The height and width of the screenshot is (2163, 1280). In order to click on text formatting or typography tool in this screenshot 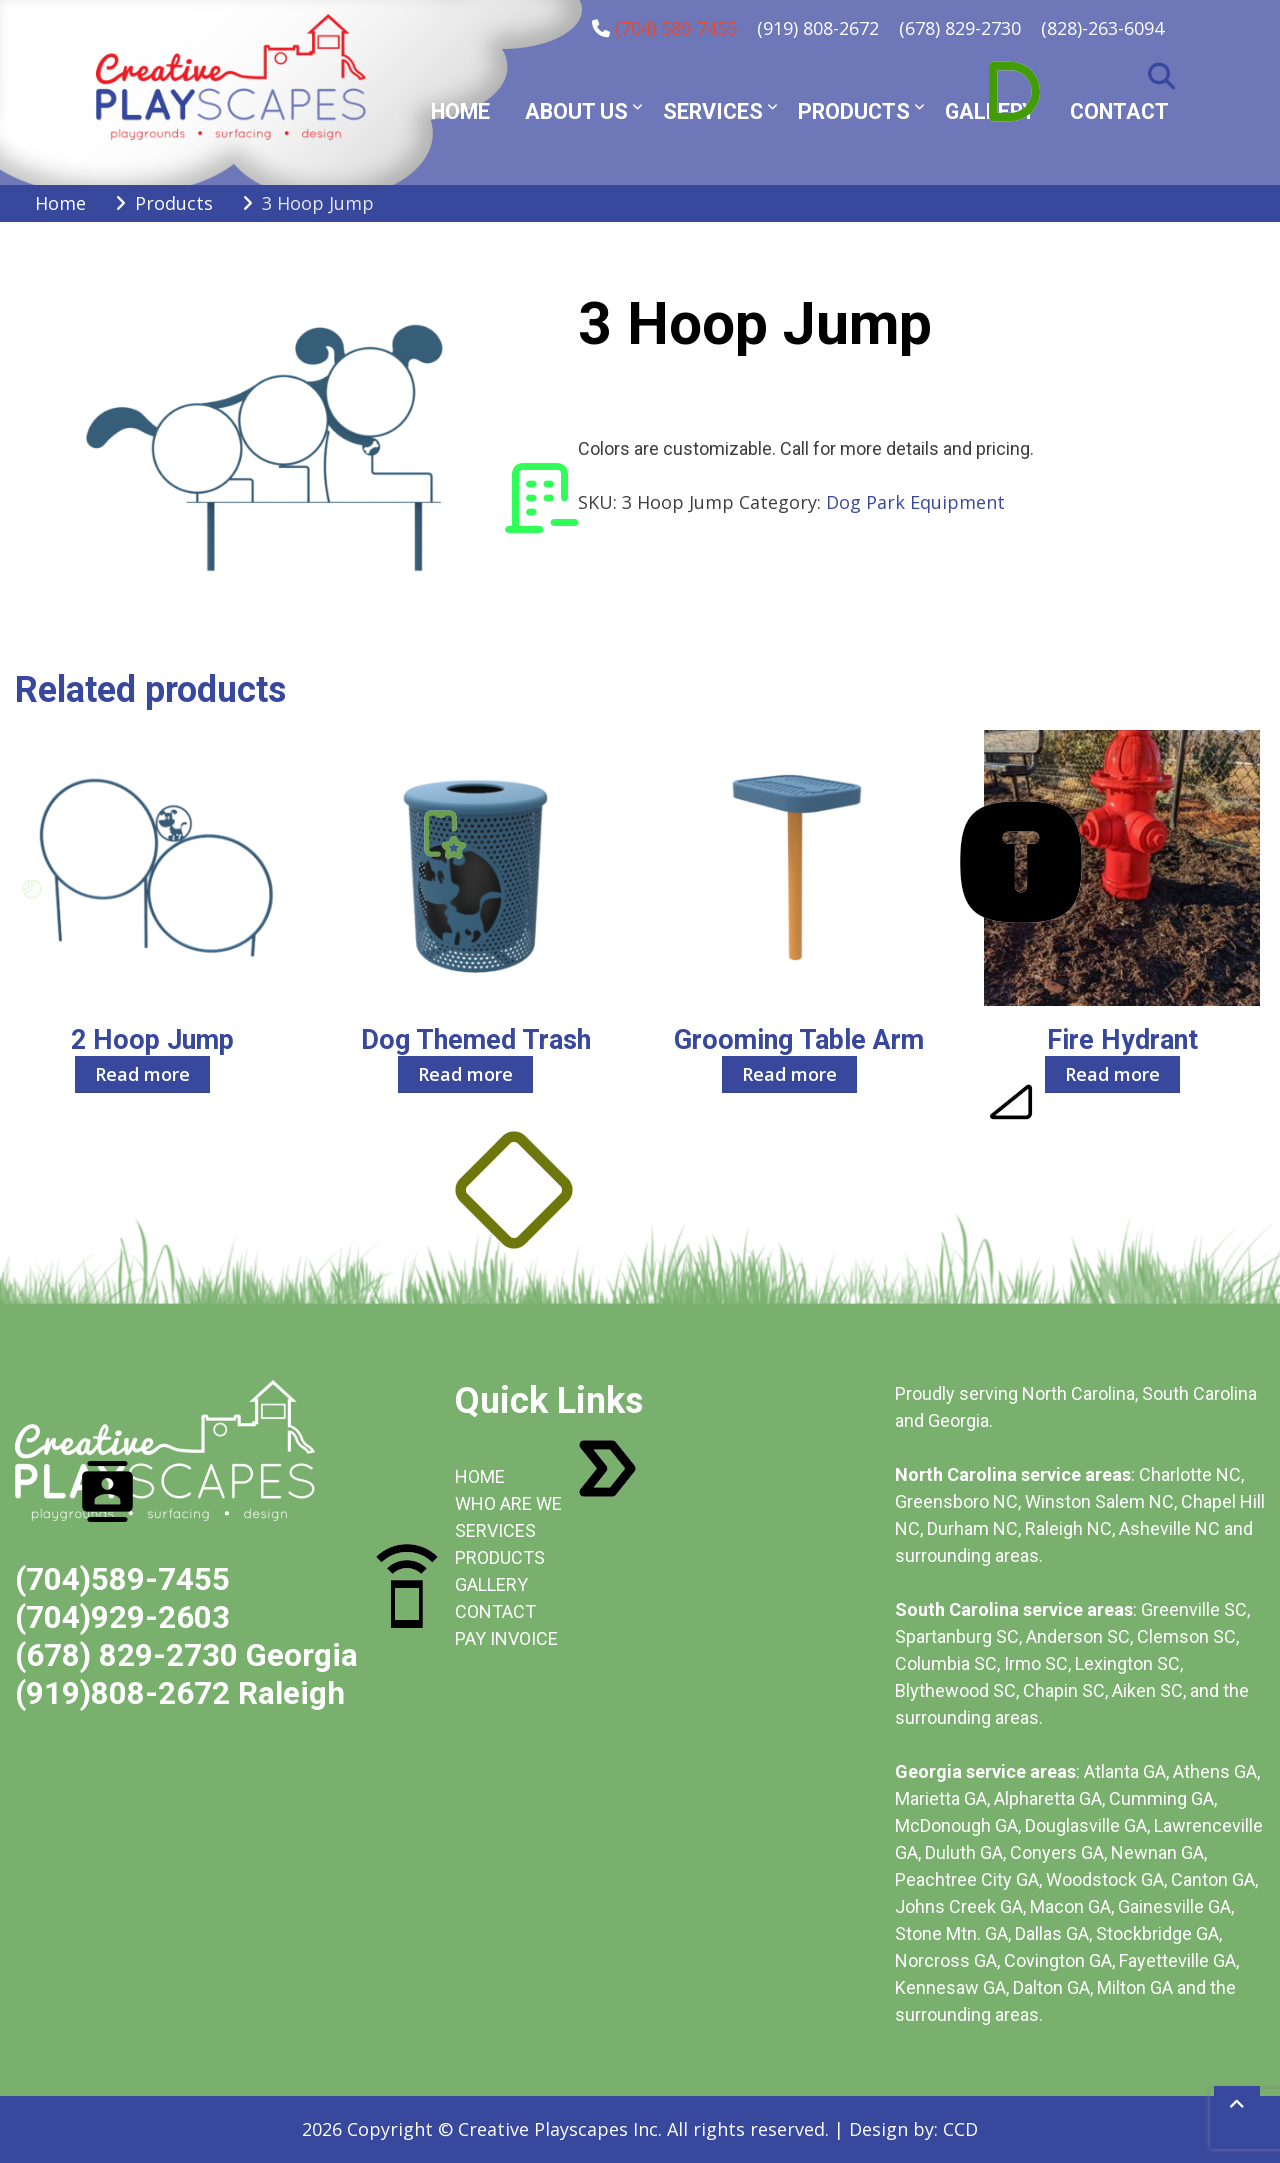, I will do `click(1021, 862)`.